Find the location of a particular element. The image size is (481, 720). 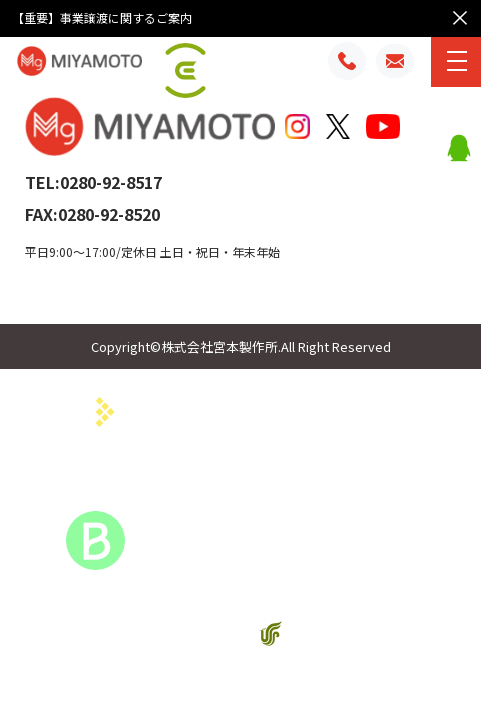

Air China airline logo is located at coordinates (270, 633).